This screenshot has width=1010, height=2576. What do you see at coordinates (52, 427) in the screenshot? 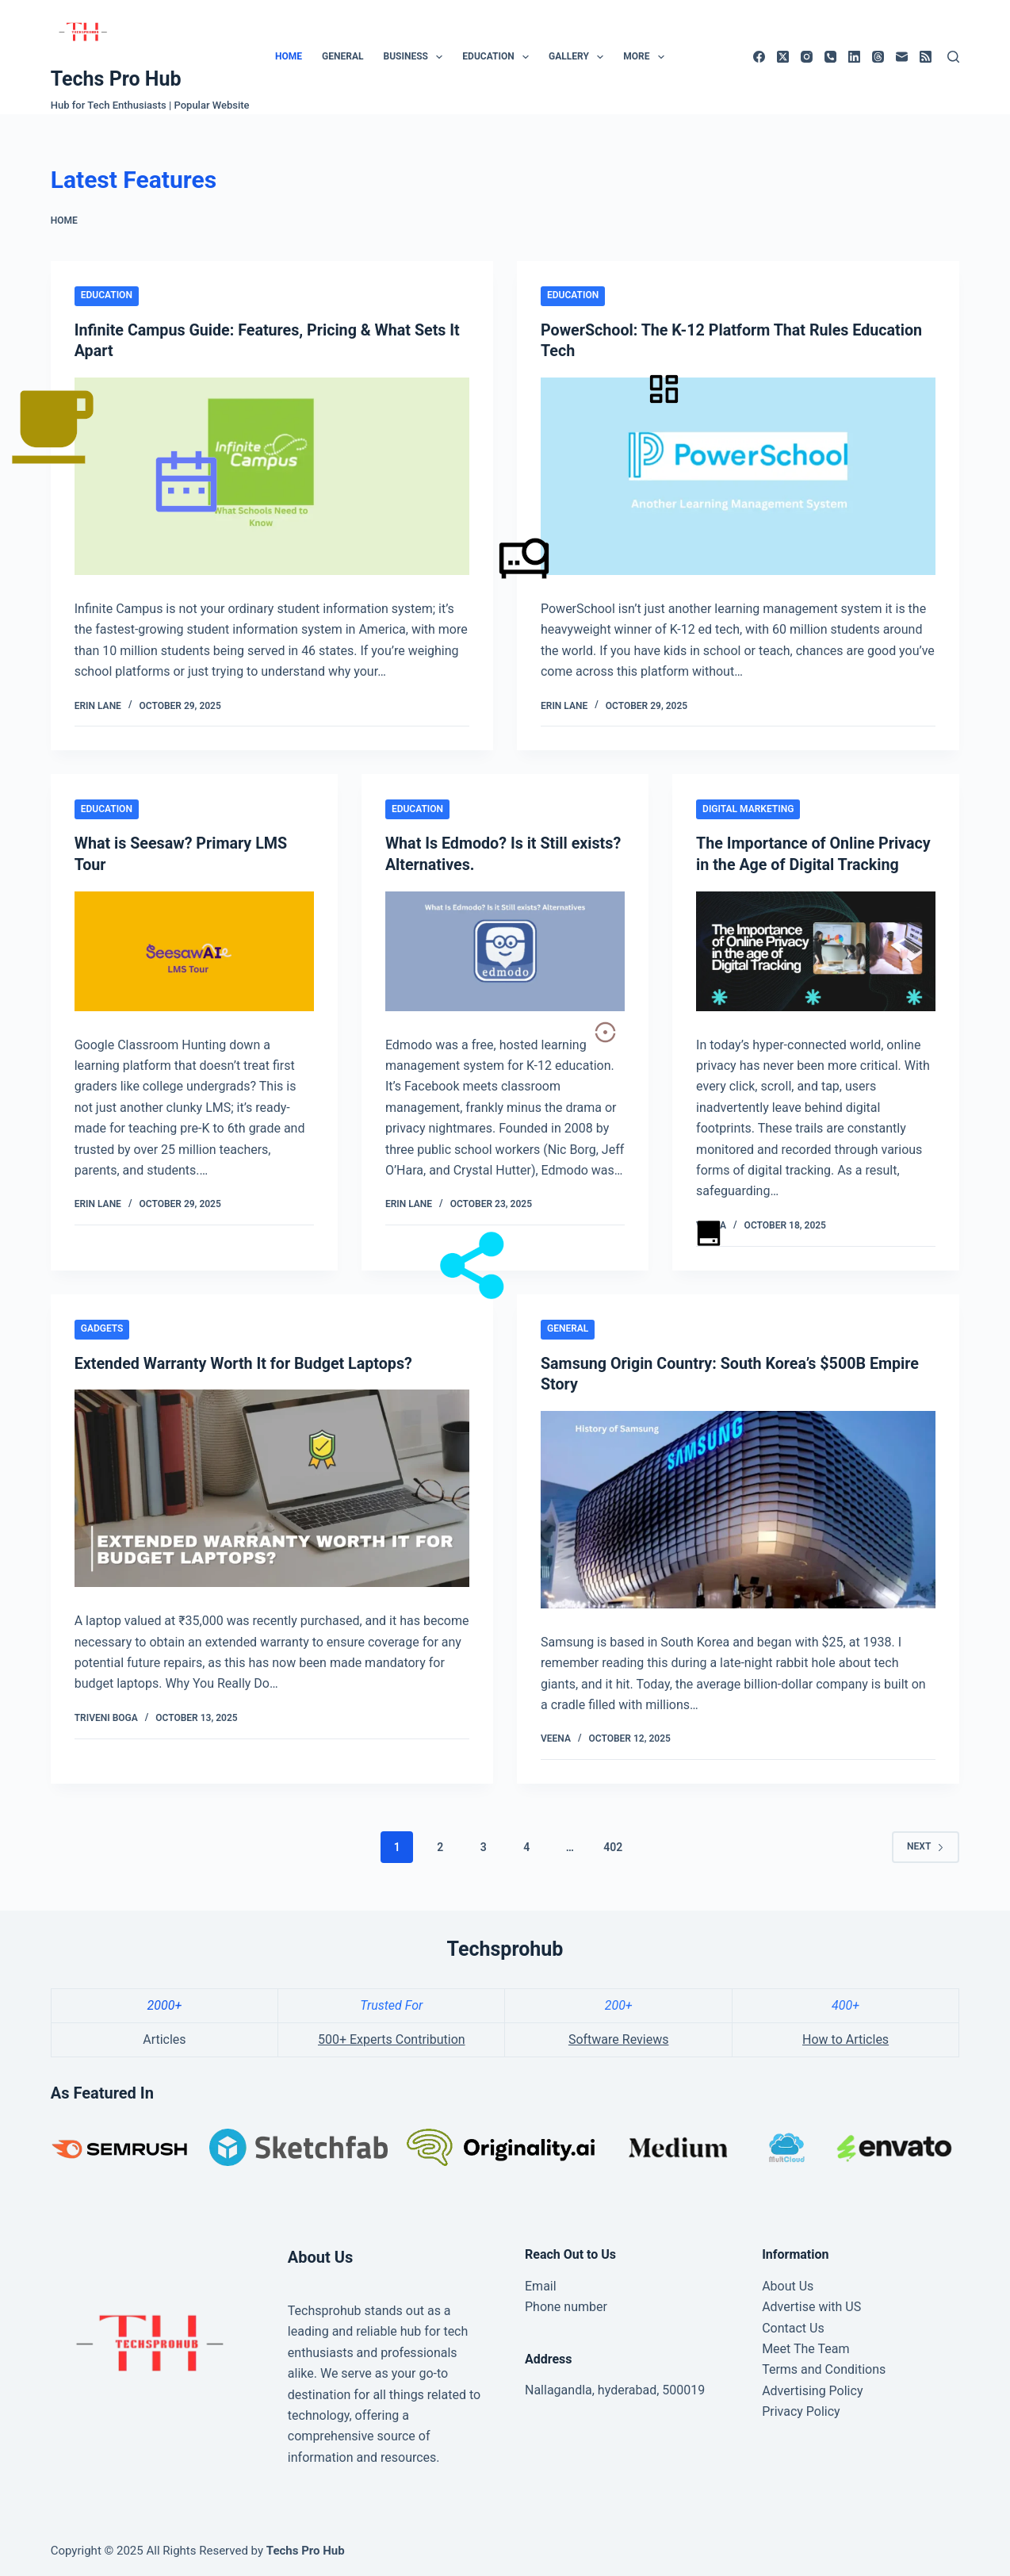
I see `access coffee shop or café listings` at bounding box center [52, 427].